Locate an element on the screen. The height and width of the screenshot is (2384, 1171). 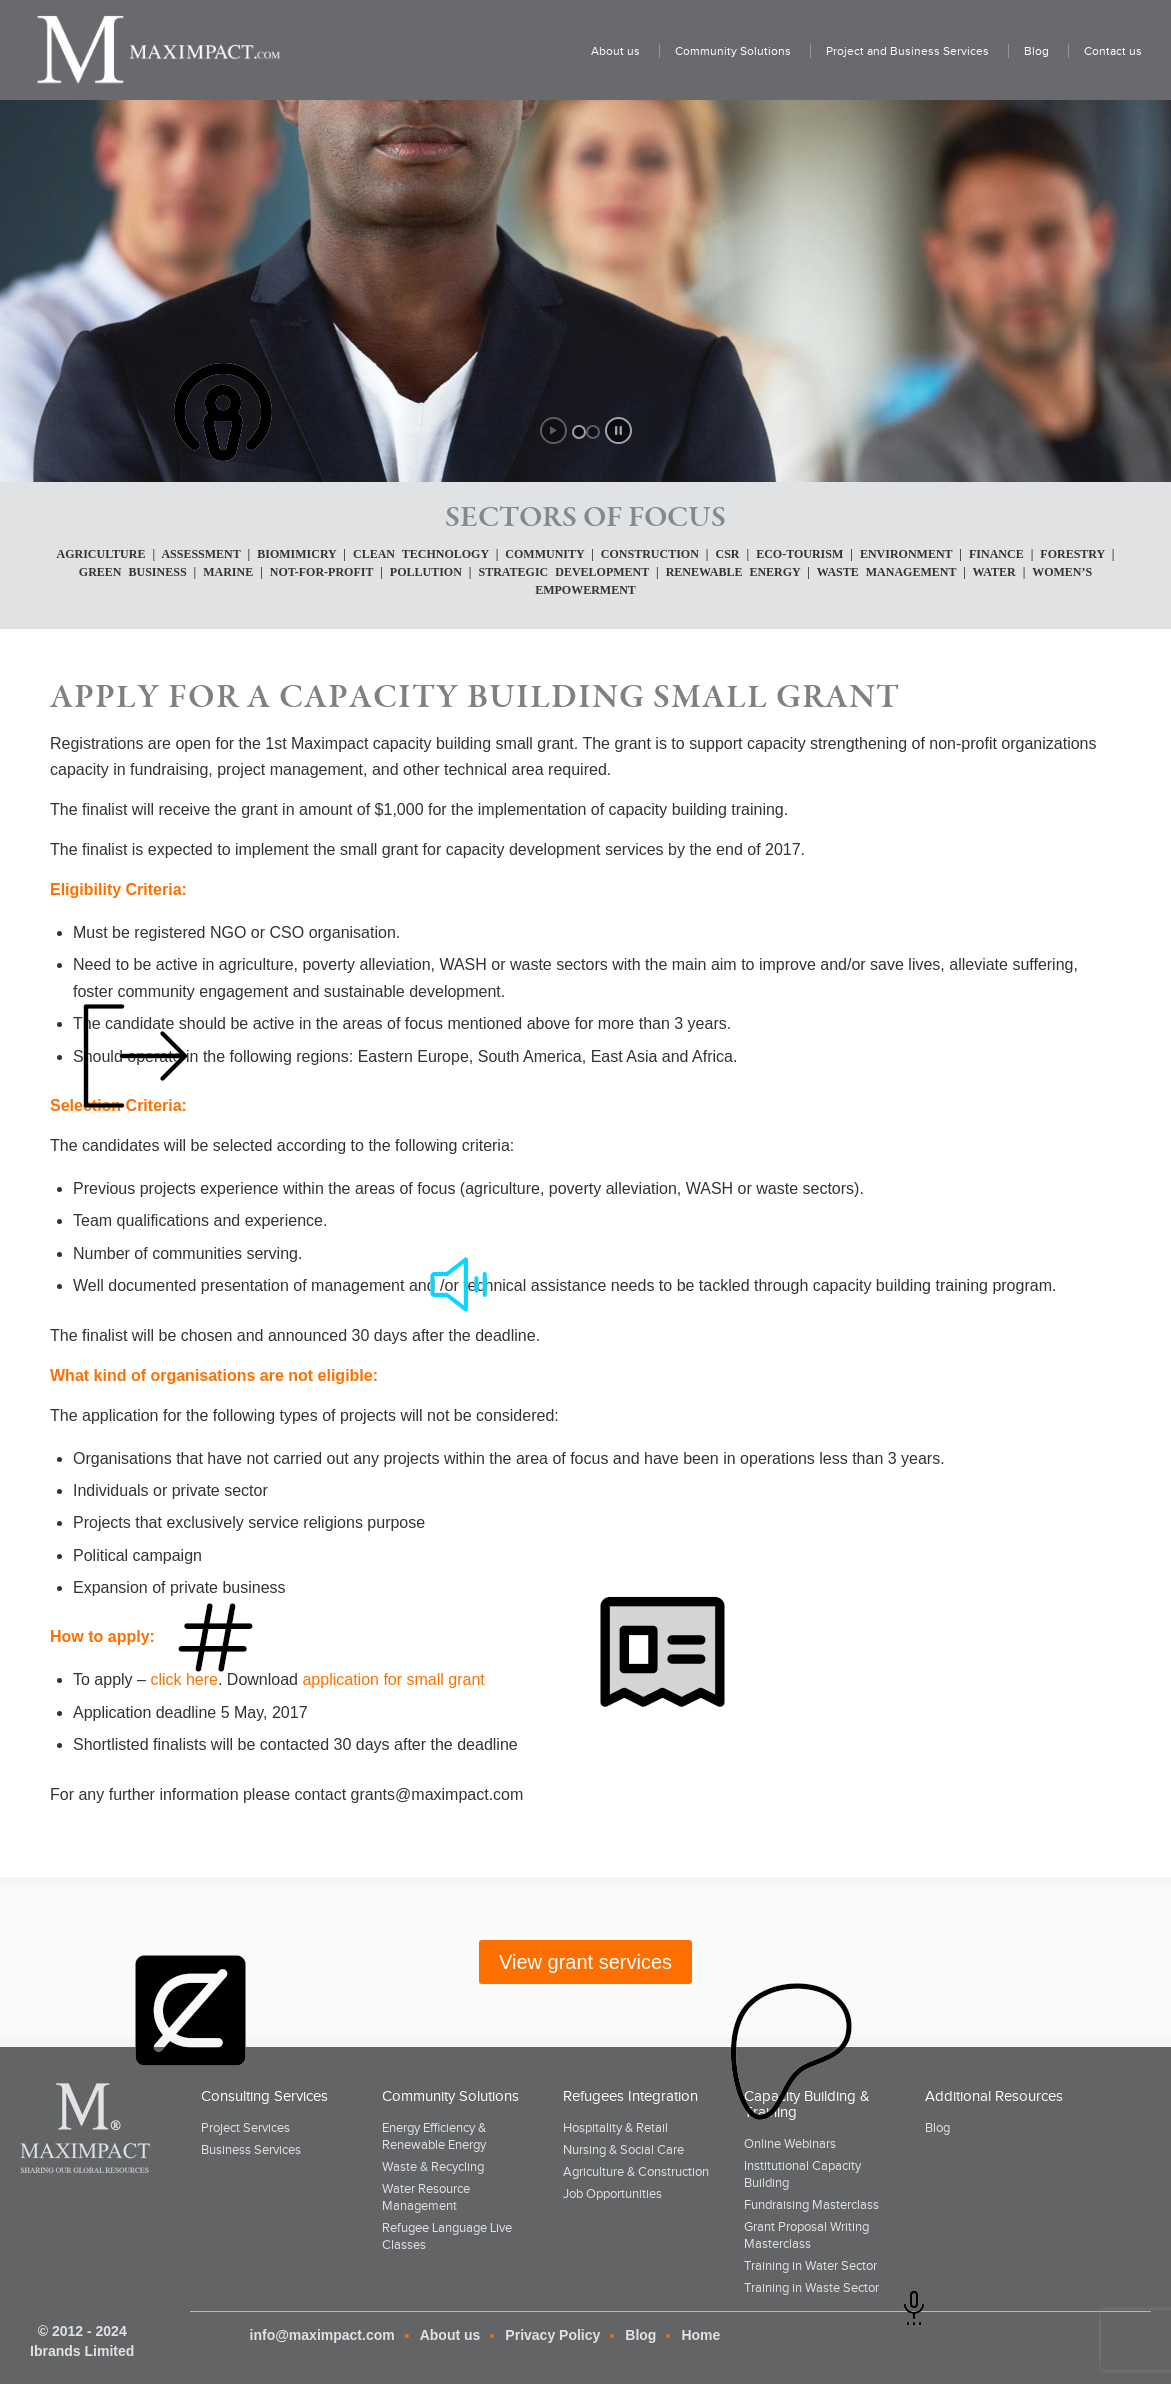
access voice input settings is located at coordinates (914, 2307).